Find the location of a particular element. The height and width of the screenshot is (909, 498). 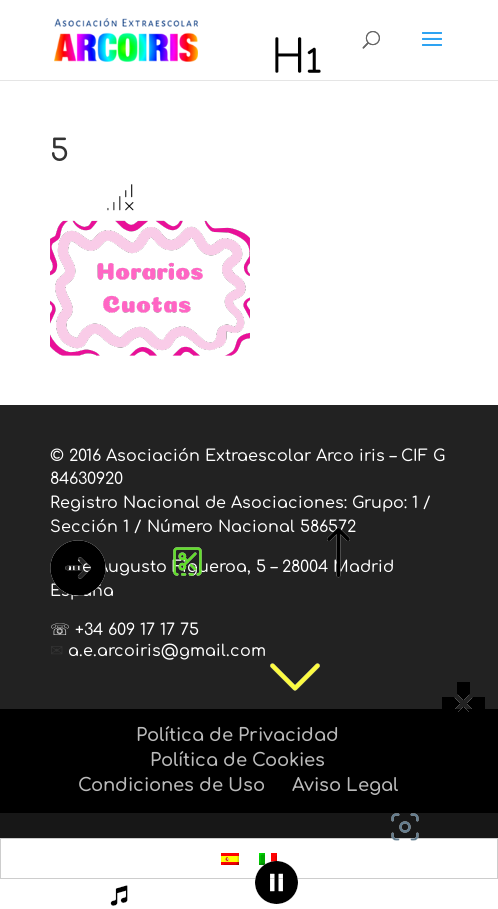

activate camera focus or autofocus is located at coordinates (405, 827).